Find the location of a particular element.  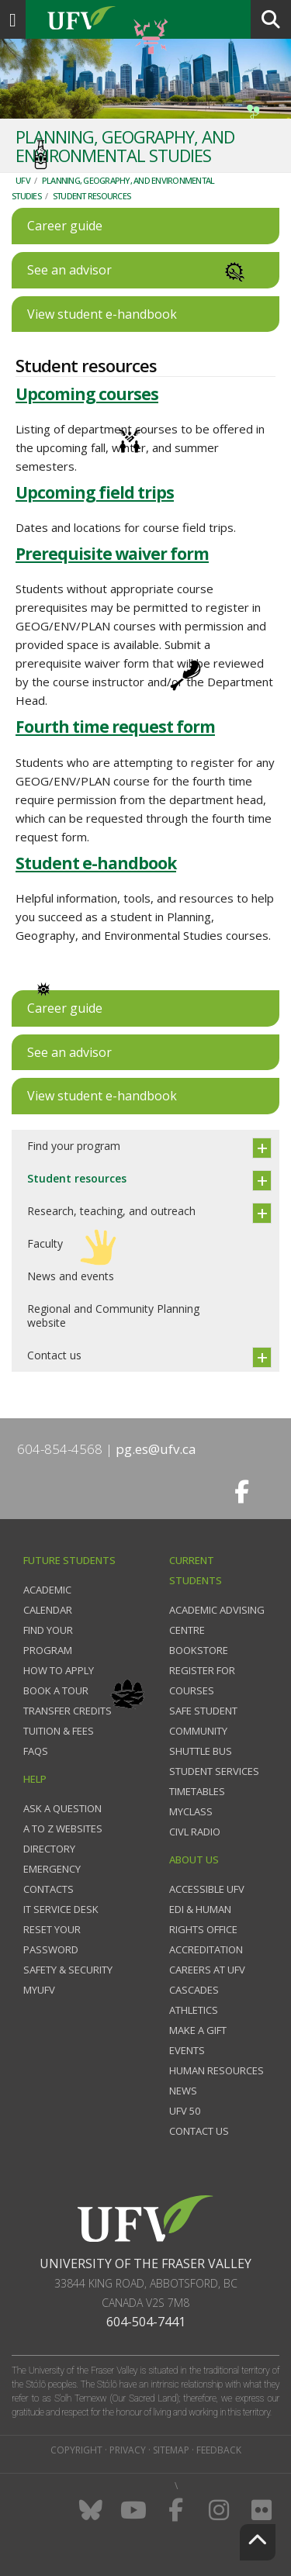

browse beer or beverage options is located at coordinates (40, 154).